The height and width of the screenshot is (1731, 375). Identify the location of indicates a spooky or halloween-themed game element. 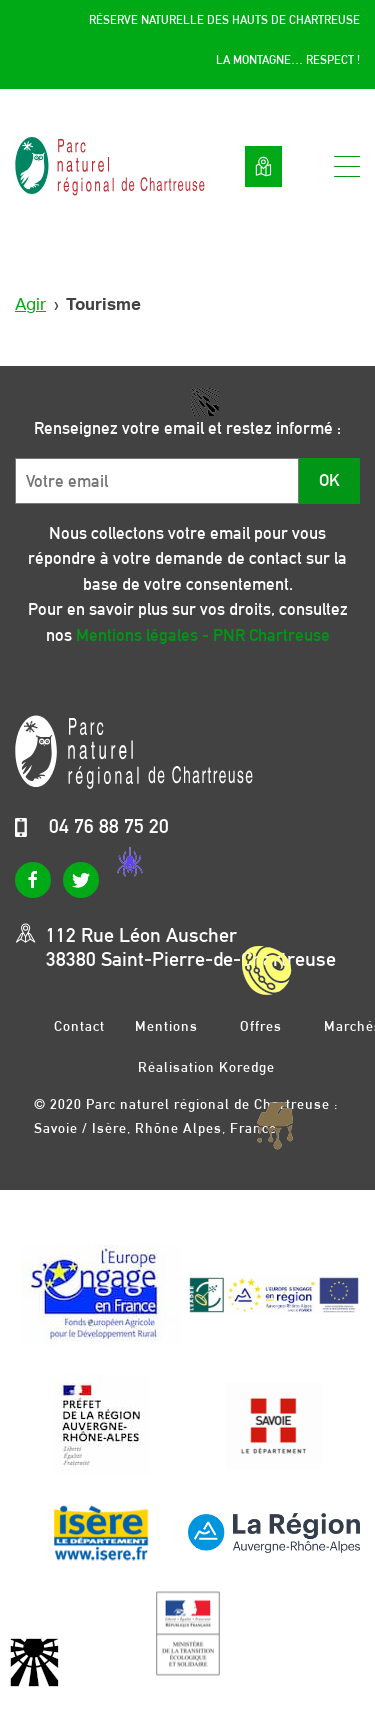
(130, 862).